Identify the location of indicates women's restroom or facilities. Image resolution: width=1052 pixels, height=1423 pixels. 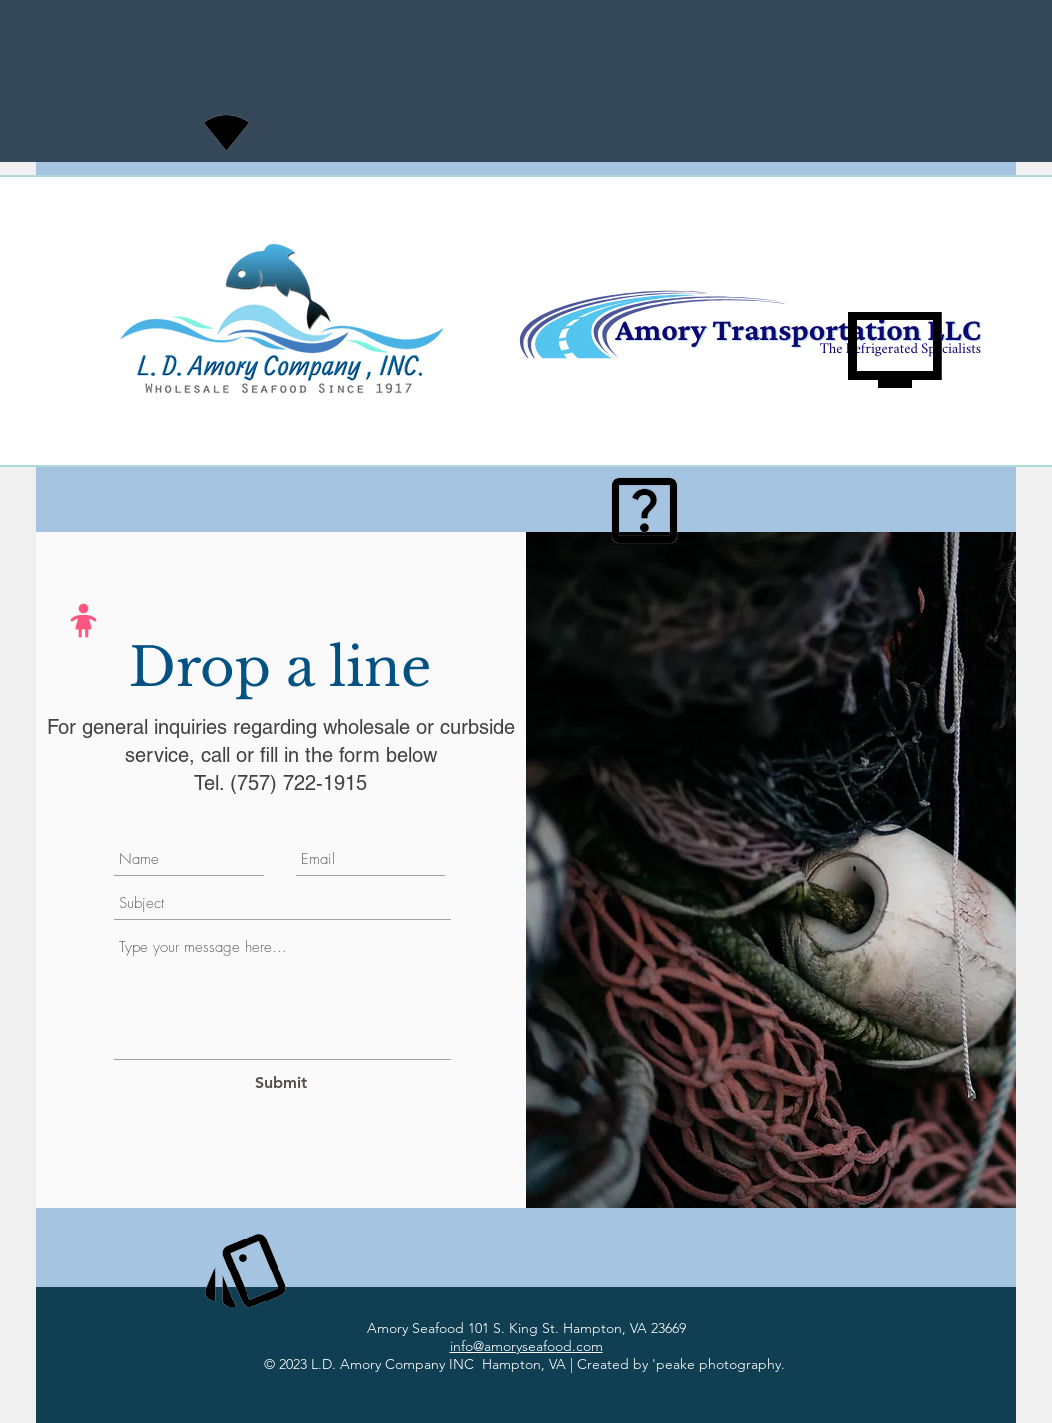
(83, 621).